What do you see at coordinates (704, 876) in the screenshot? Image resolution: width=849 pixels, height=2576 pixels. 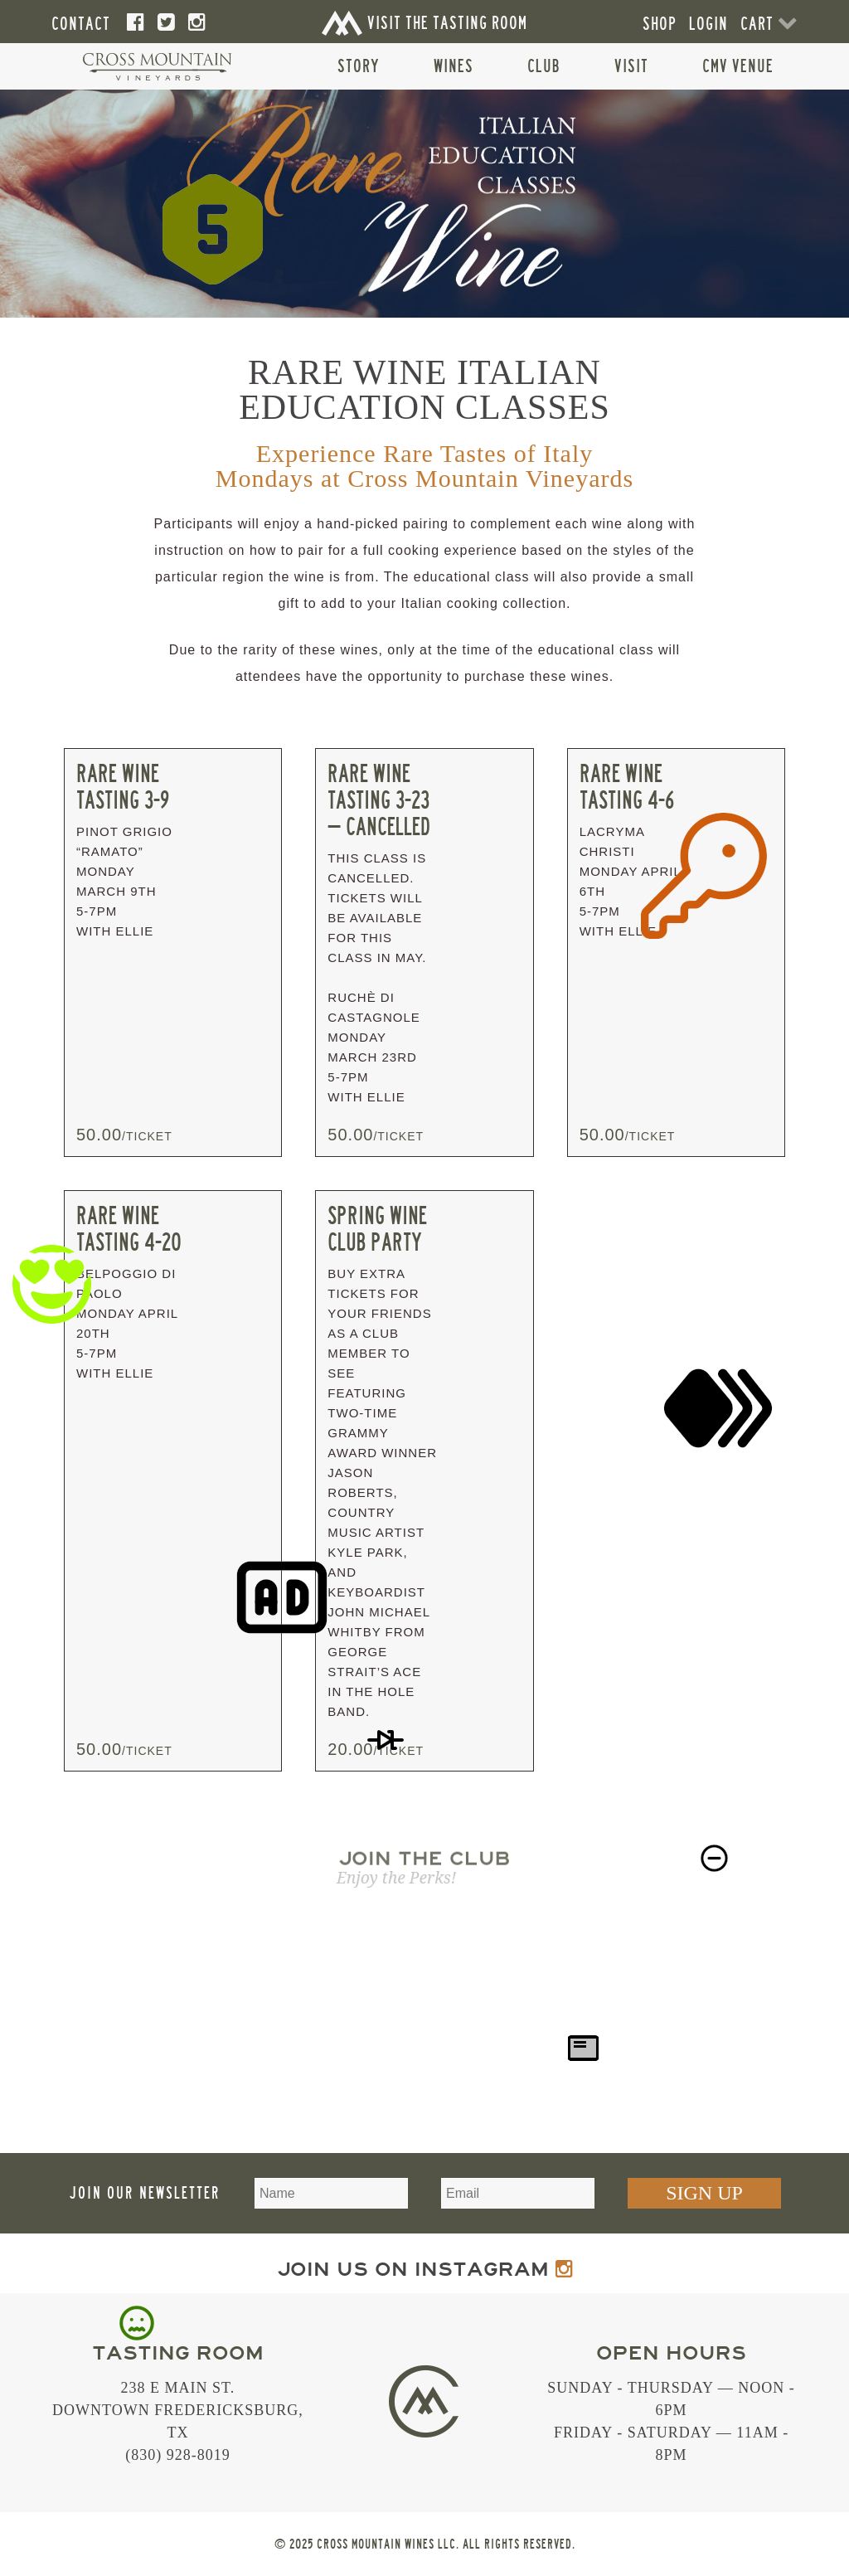 I see `access account security settings` at bounding box center [704, 876].